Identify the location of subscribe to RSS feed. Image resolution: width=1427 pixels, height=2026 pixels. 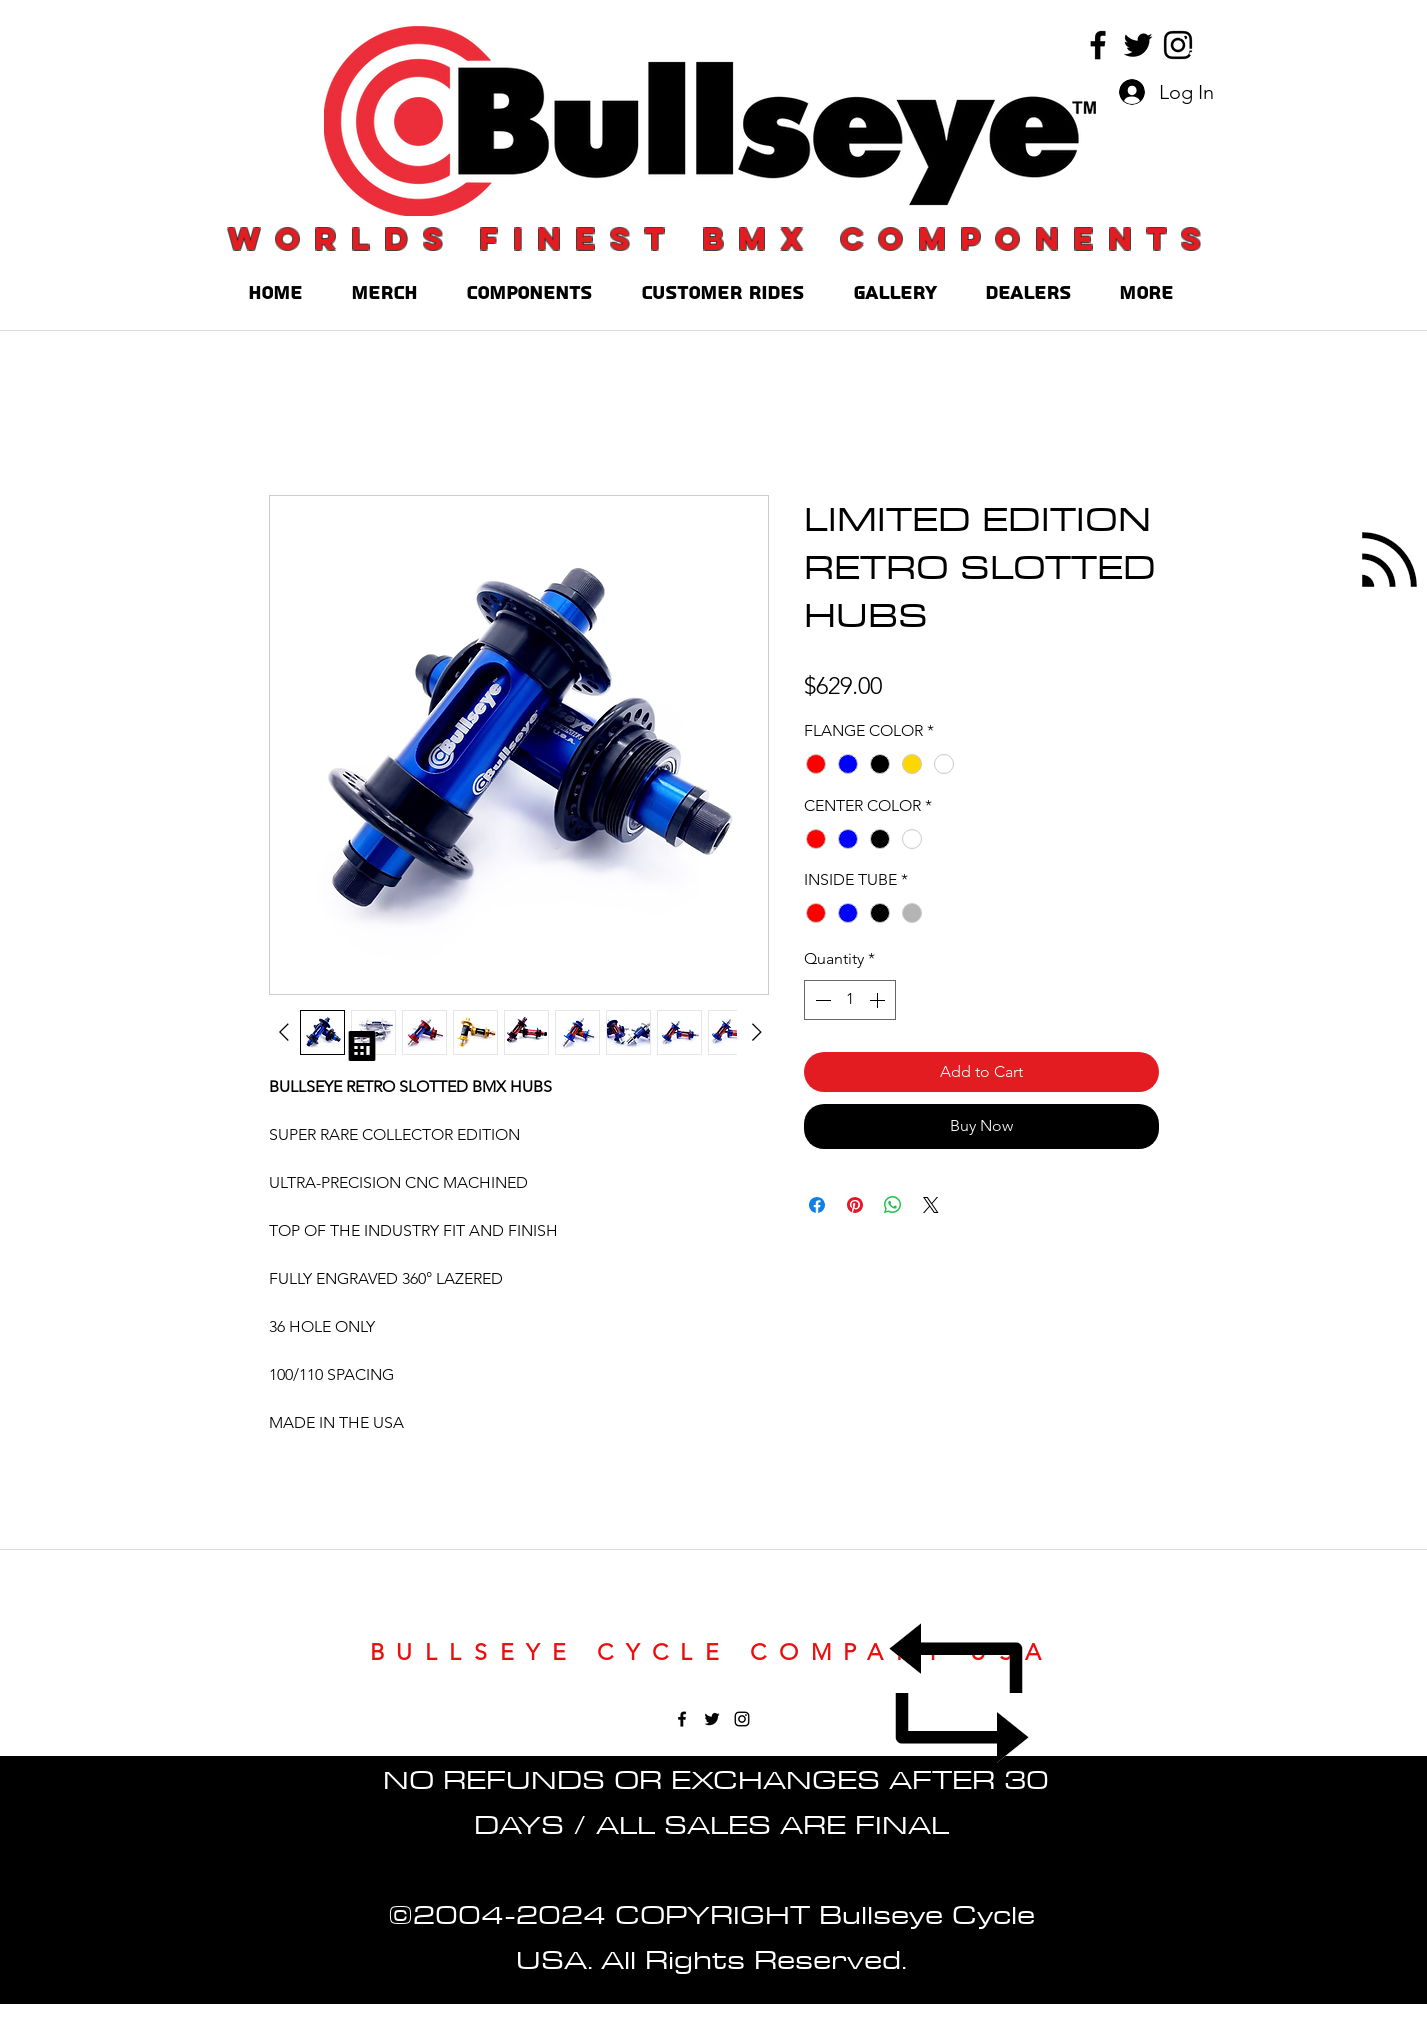
(1389, 559).